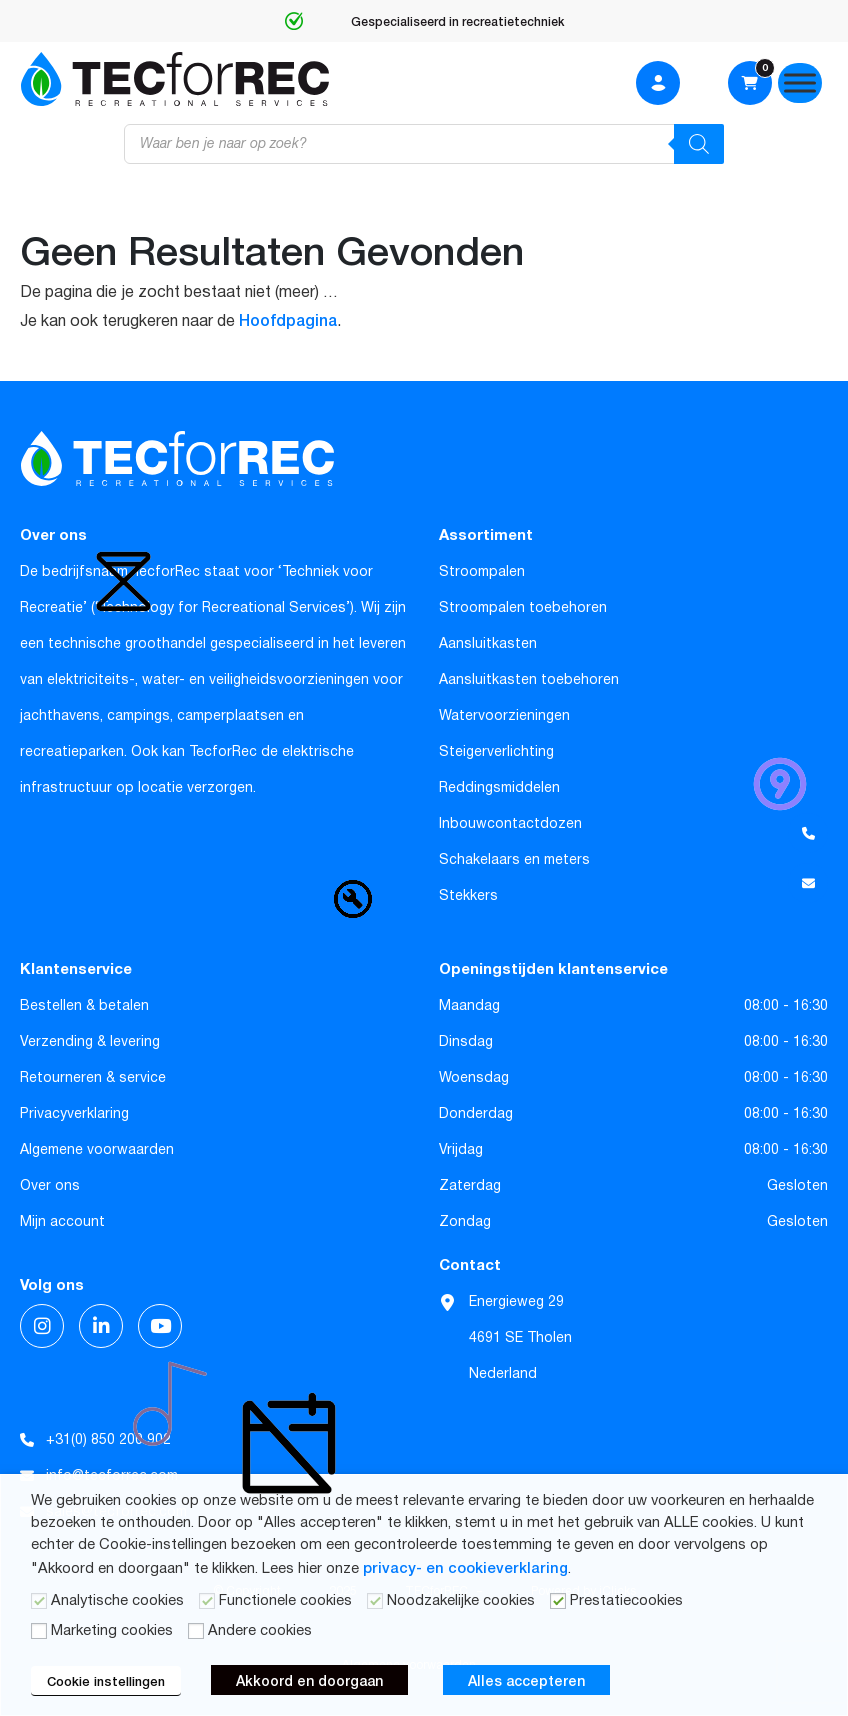 The width and height of the screenshot is (848, 1716). Describe the element at coordinates (123, 581) in the screenshot. I see `timer with significant time remaining` at that location.